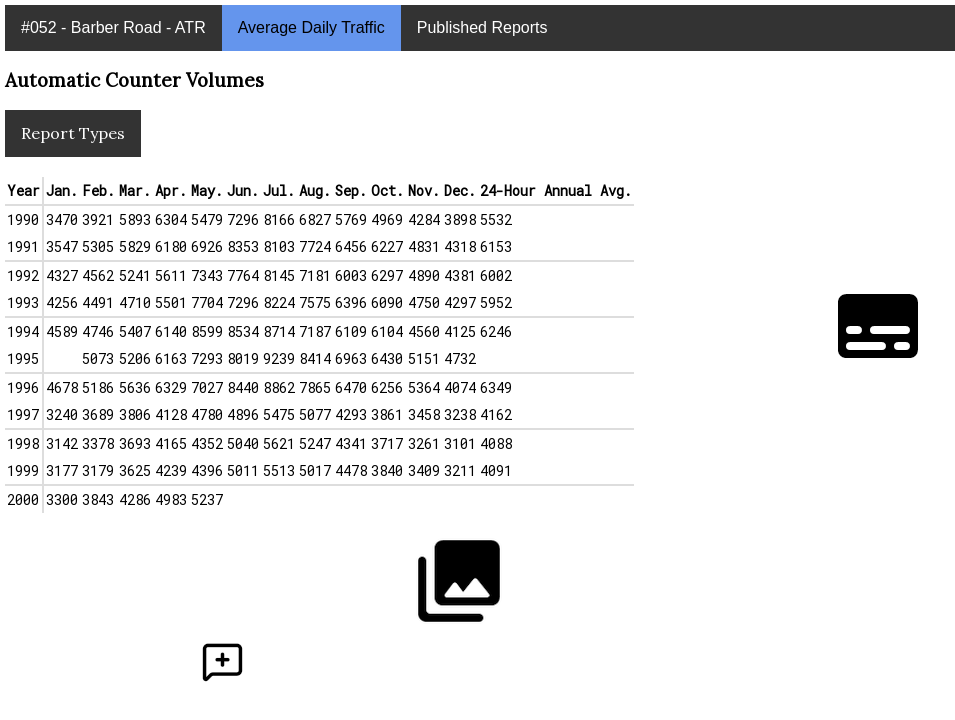  Describe the element at coordinates (459, 581) in the screenshot. I see `view photo collections or albums` at that location.